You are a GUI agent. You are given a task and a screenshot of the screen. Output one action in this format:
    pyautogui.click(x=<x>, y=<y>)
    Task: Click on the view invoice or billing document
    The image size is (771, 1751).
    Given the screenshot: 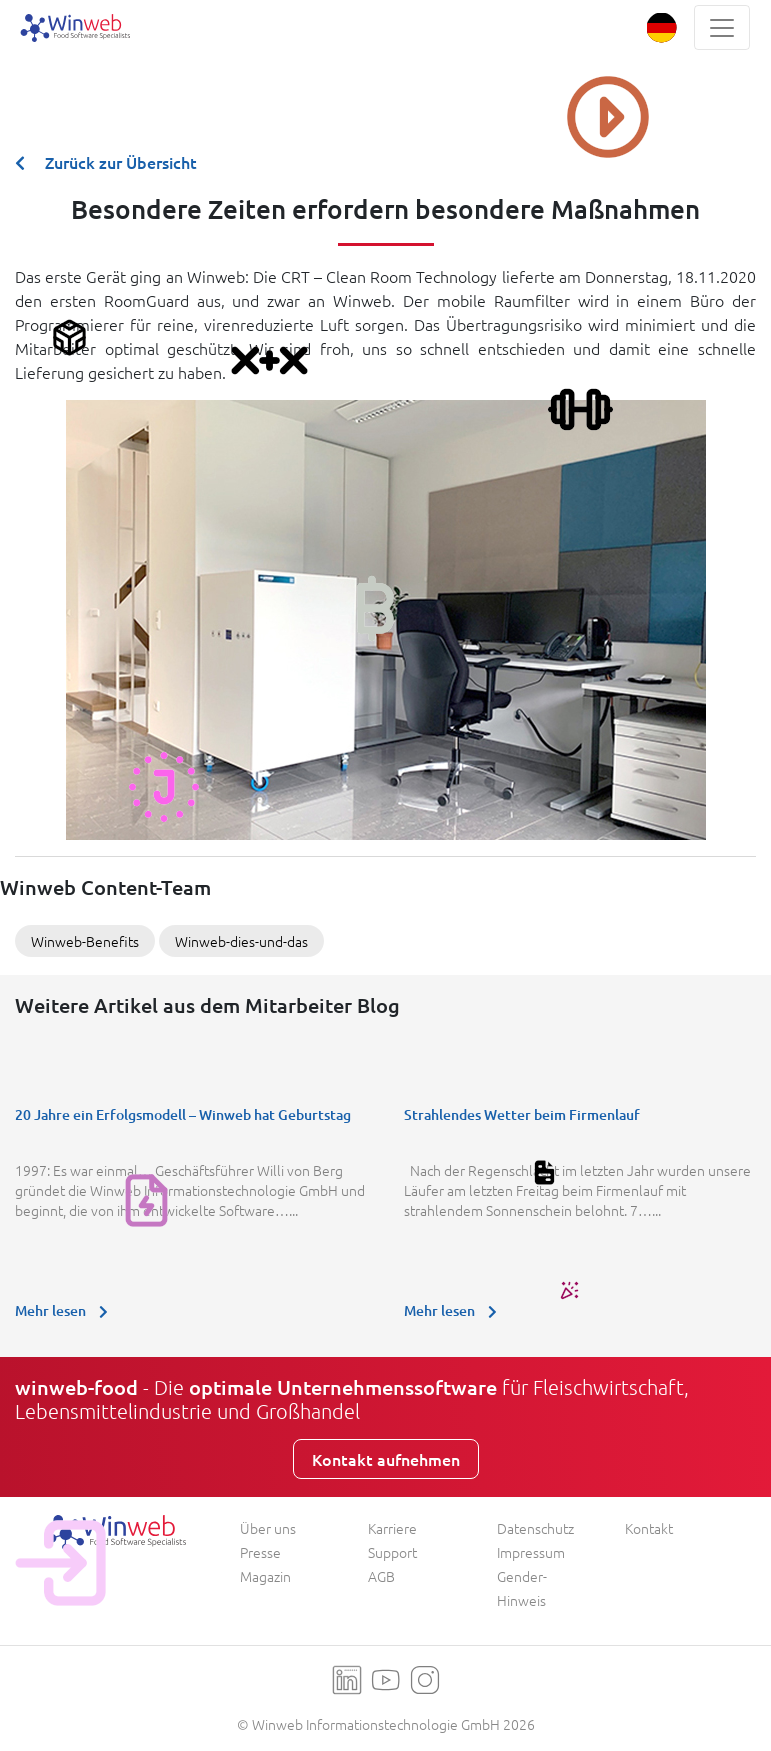 What is the action you would take?
    pyautogui.click(x=544, y=1172)
    